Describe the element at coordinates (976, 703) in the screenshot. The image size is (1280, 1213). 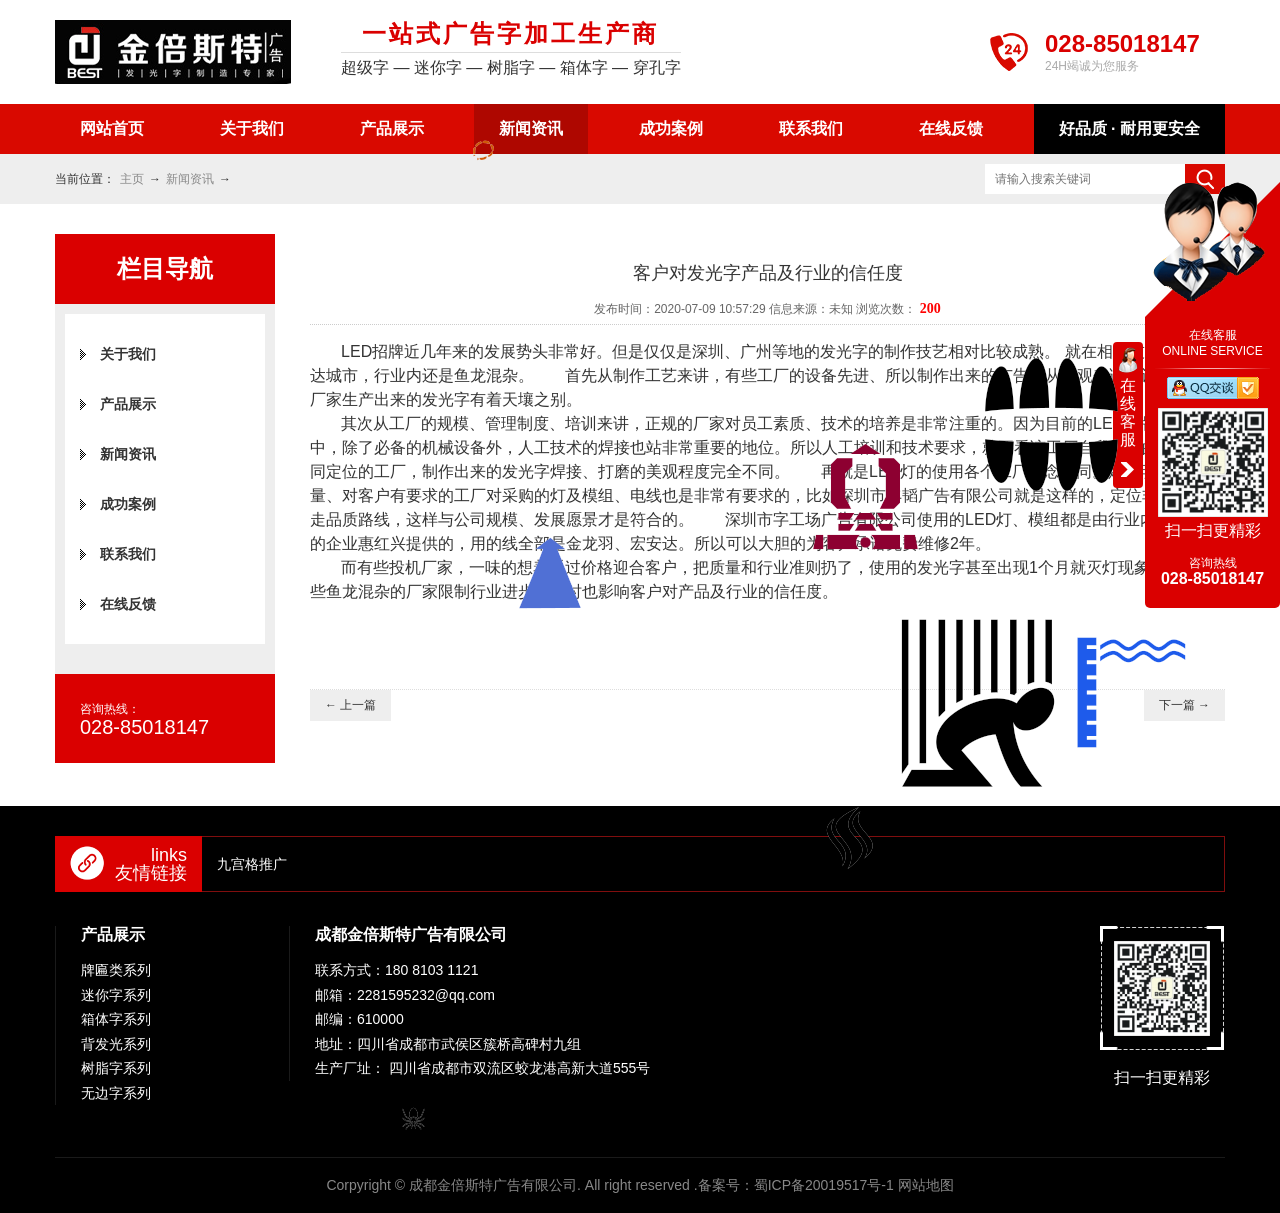
I see `indicates a defeated or game over state` at that location.